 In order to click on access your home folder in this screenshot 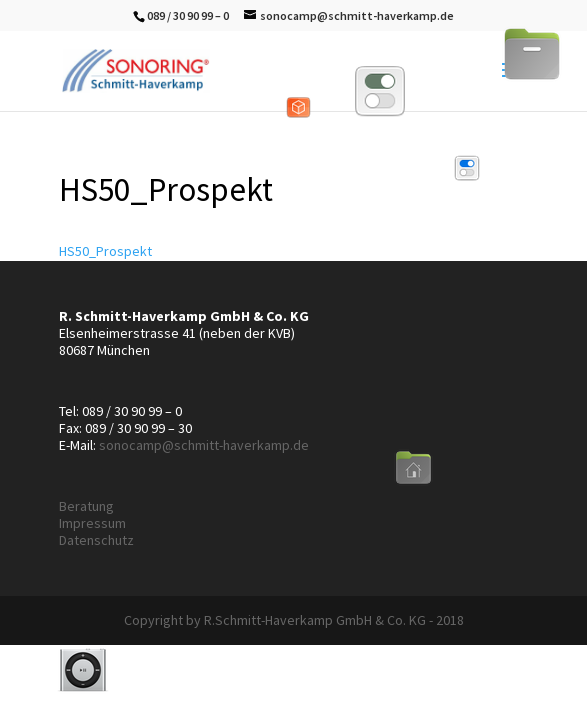, I will do `click(413, 467)`.